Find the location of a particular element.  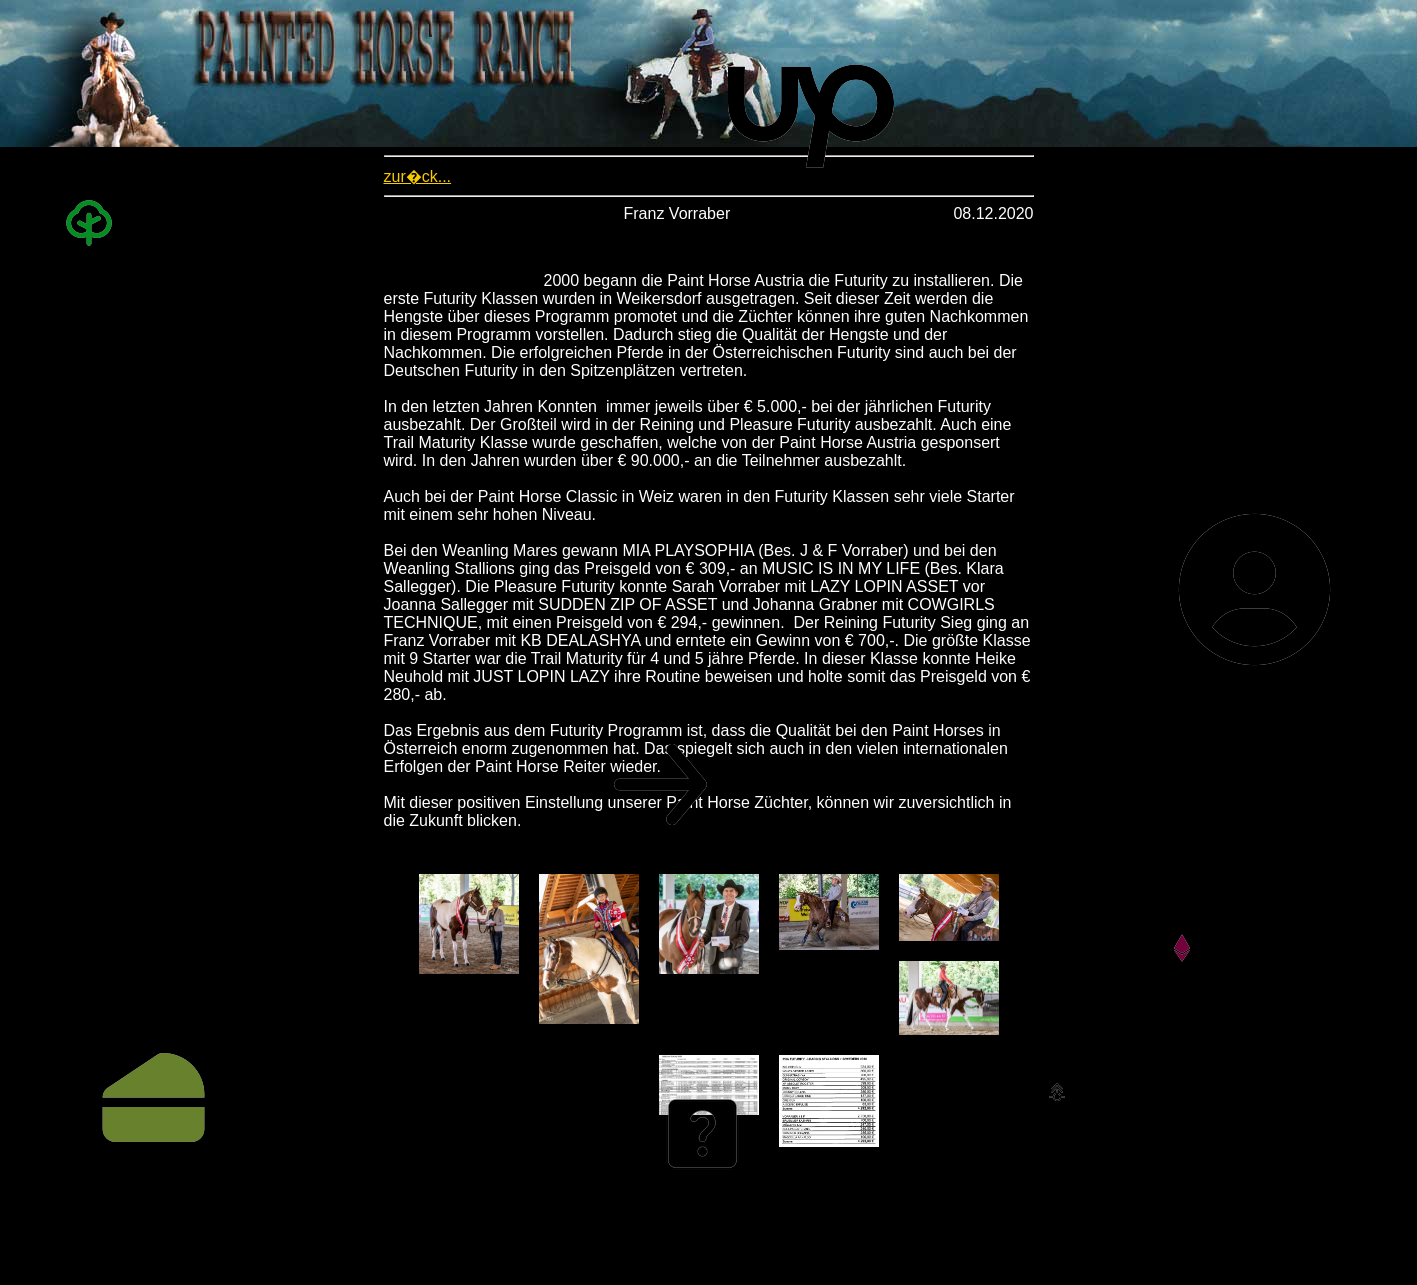

access help center or support resources is located at coordinates (702, 1133).